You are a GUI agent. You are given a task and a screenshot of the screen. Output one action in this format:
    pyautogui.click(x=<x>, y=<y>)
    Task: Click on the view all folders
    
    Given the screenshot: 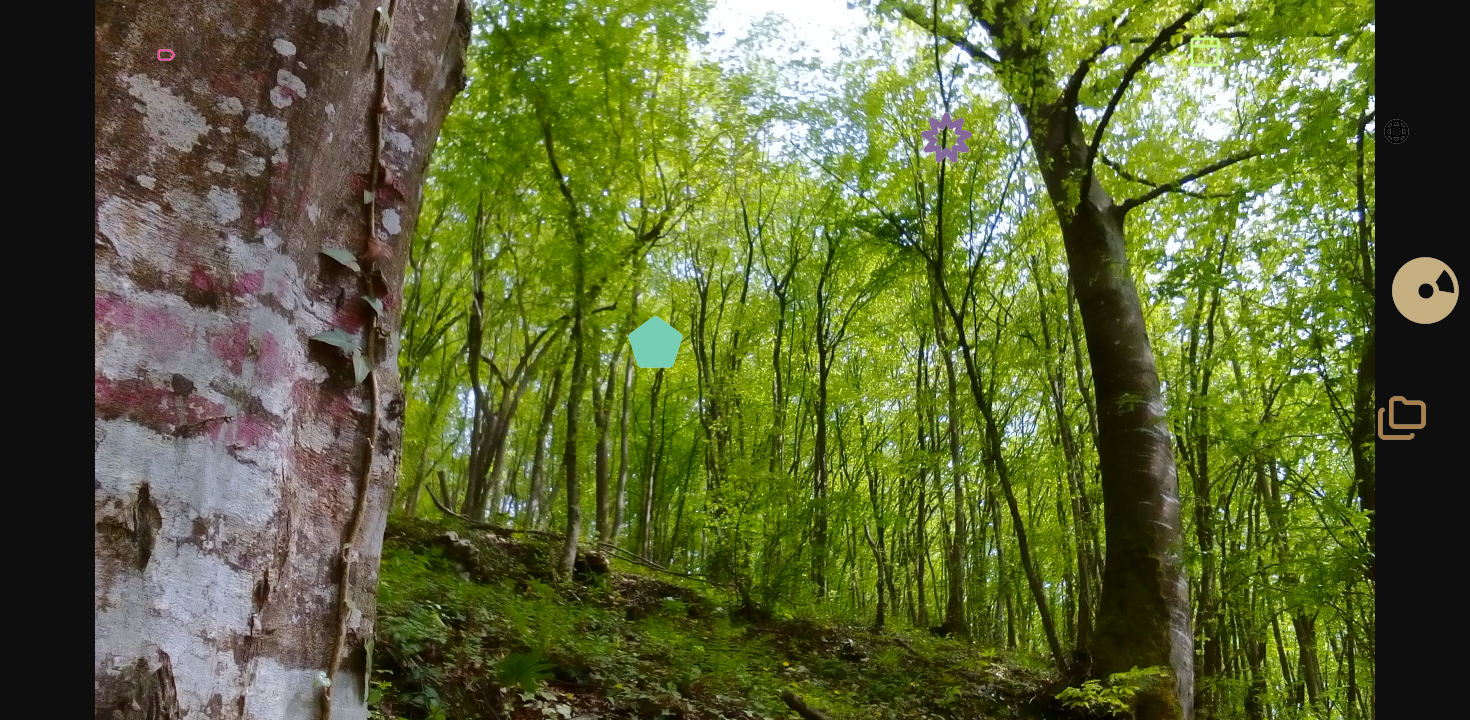 What is the action you would take?
    pyautogui.click(x=1402, y=418)
    